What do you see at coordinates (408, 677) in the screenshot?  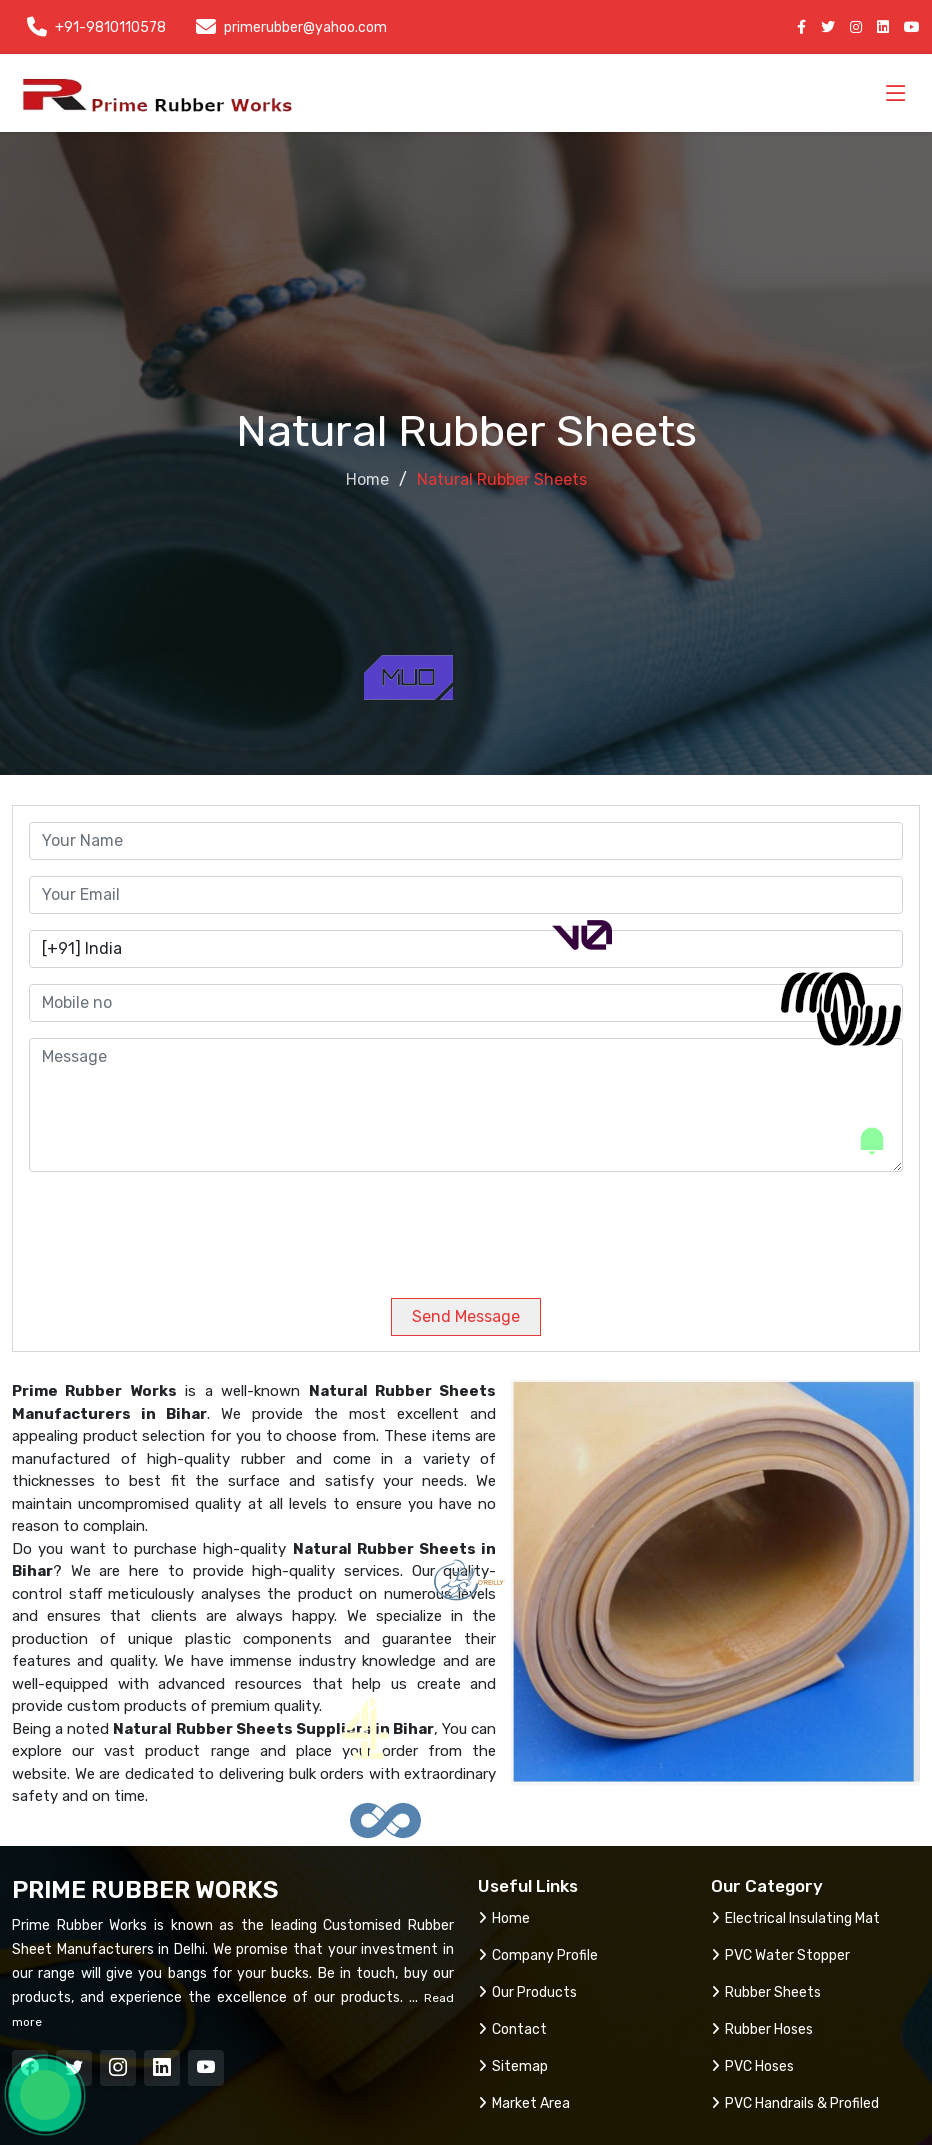 I see `MakeUseOf (MUO) website or app logo` at bounding box center [408, 677].